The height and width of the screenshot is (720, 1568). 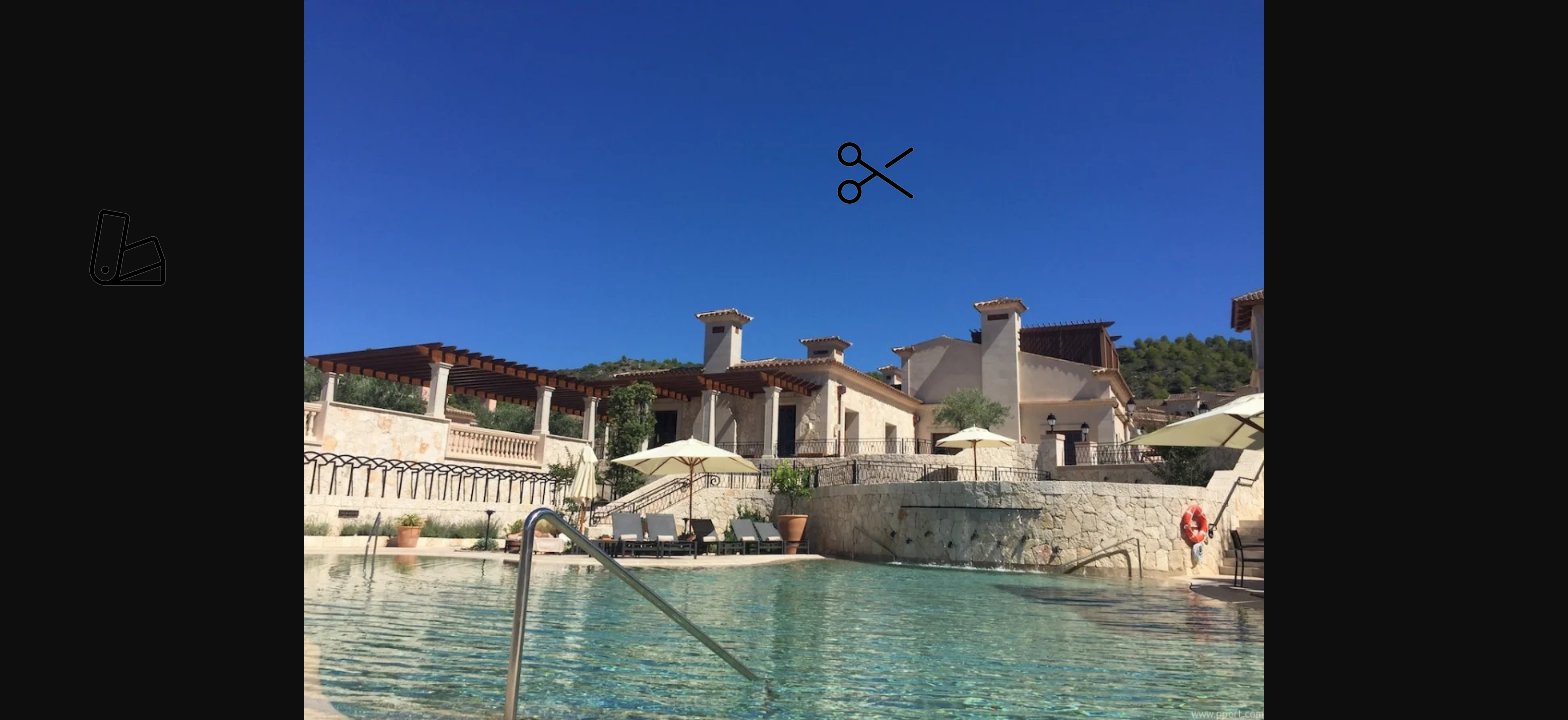 What do you see at coordinates (874, 173) in the screenshot?
I see `cut selected content` at bounding box center [874, 173].